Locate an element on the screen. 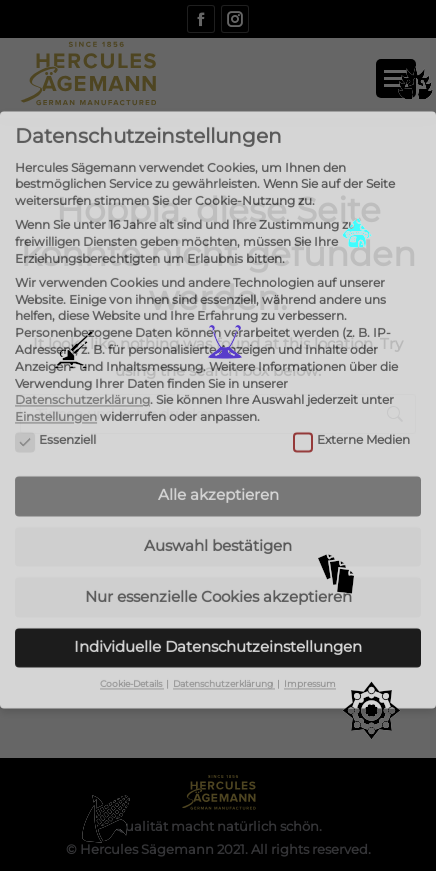 This screenshot has width=436, height=871. indicates slow loading or processing speed is located at coordinates (225, 341).